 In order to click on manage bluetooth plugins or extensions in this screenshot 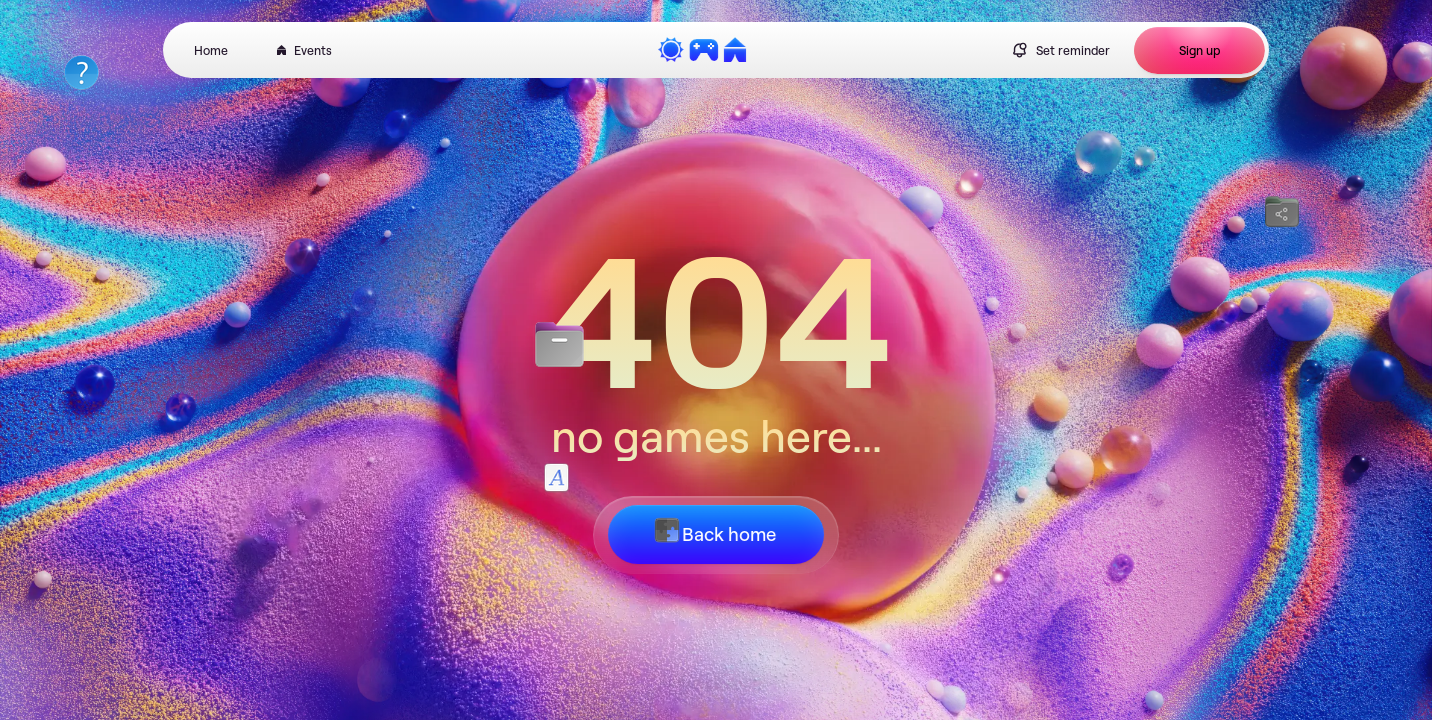, I will do `click(667, 530)`.